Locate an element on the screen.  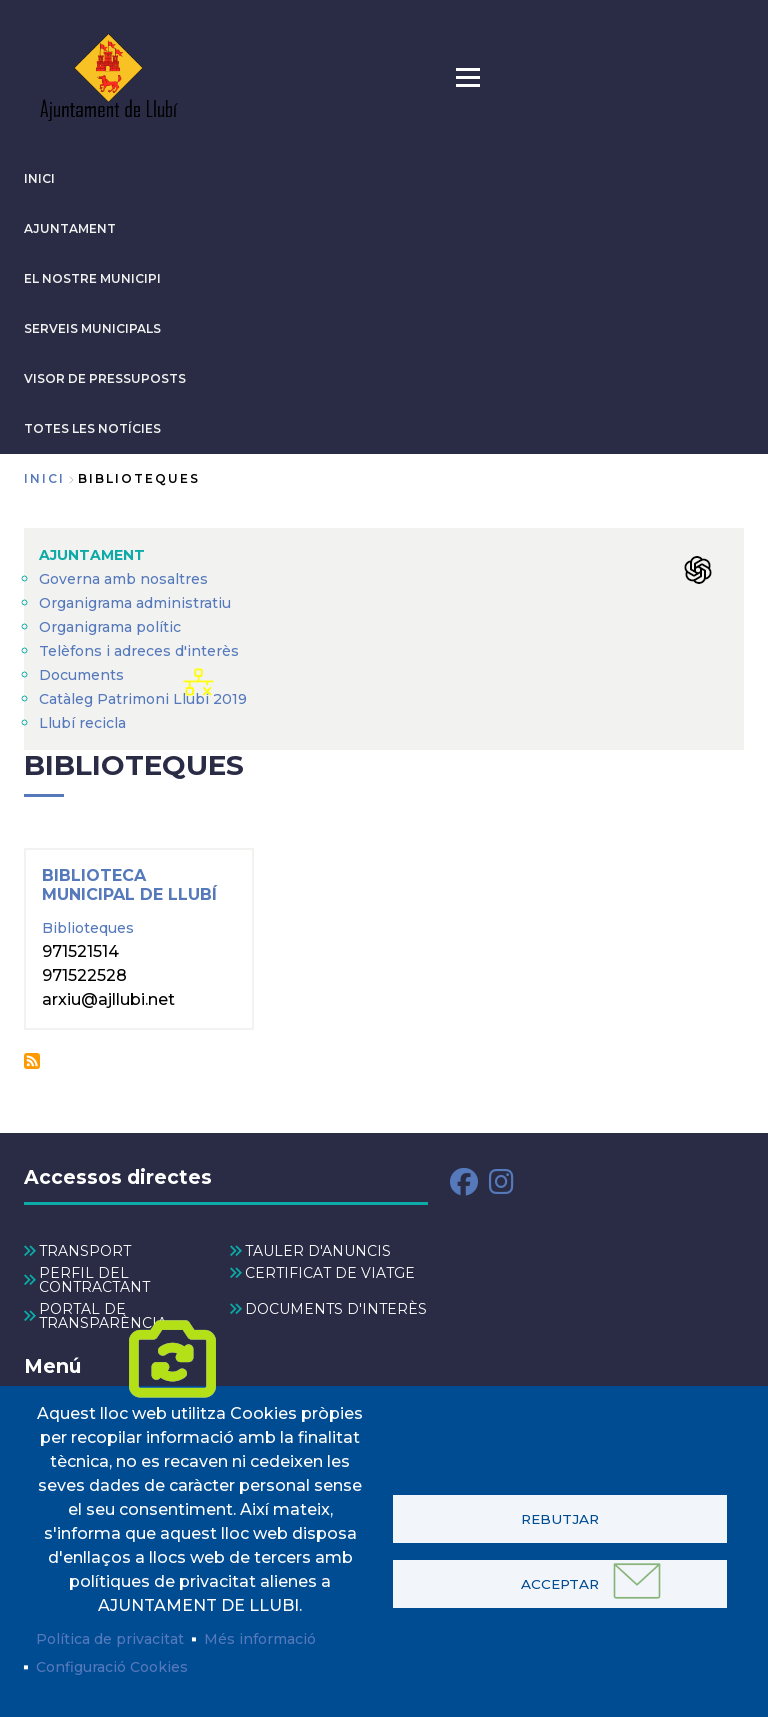
access your inbox or messages is located at coordinates (637, 1581).